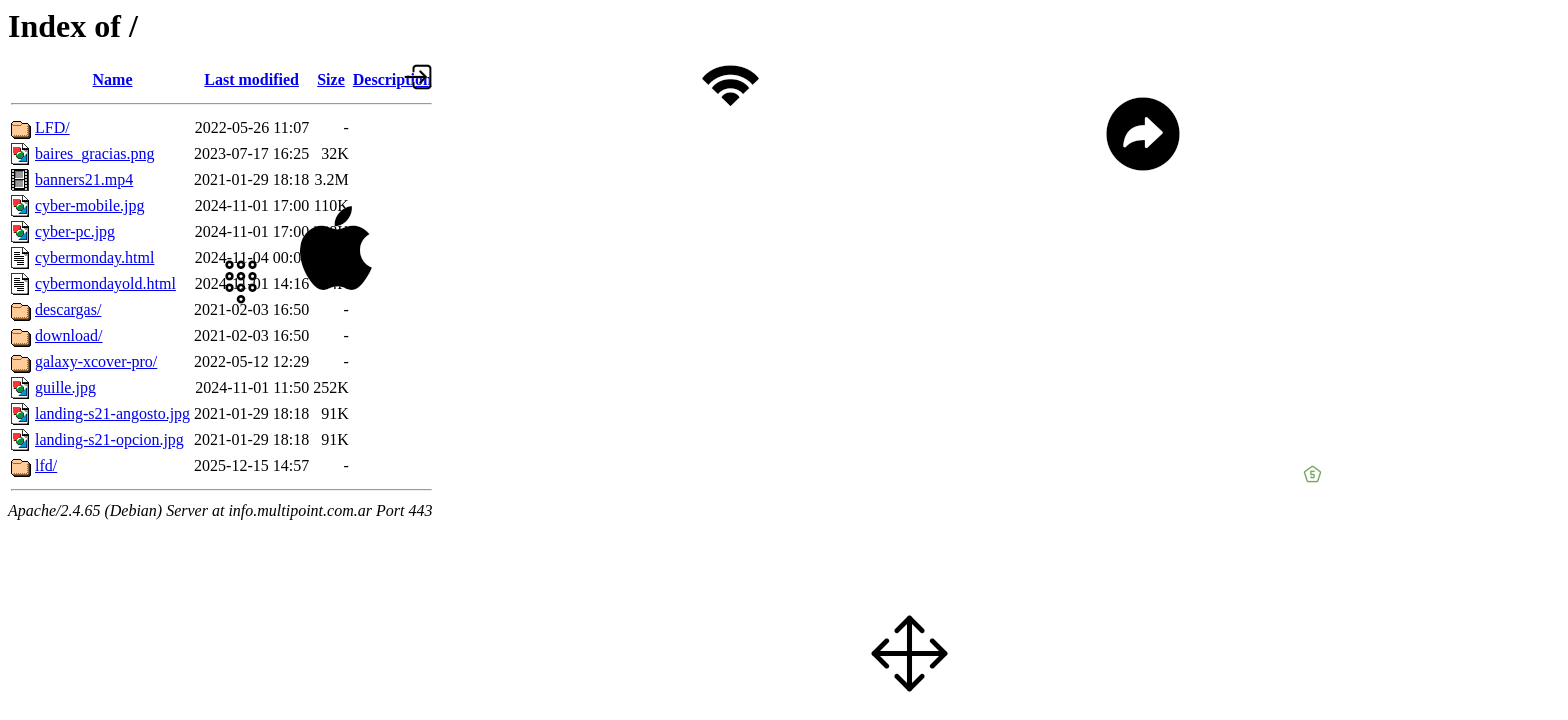 This screenshot has width=1568, height=720. I want to click on open the phone dialer, so click(241, 282).